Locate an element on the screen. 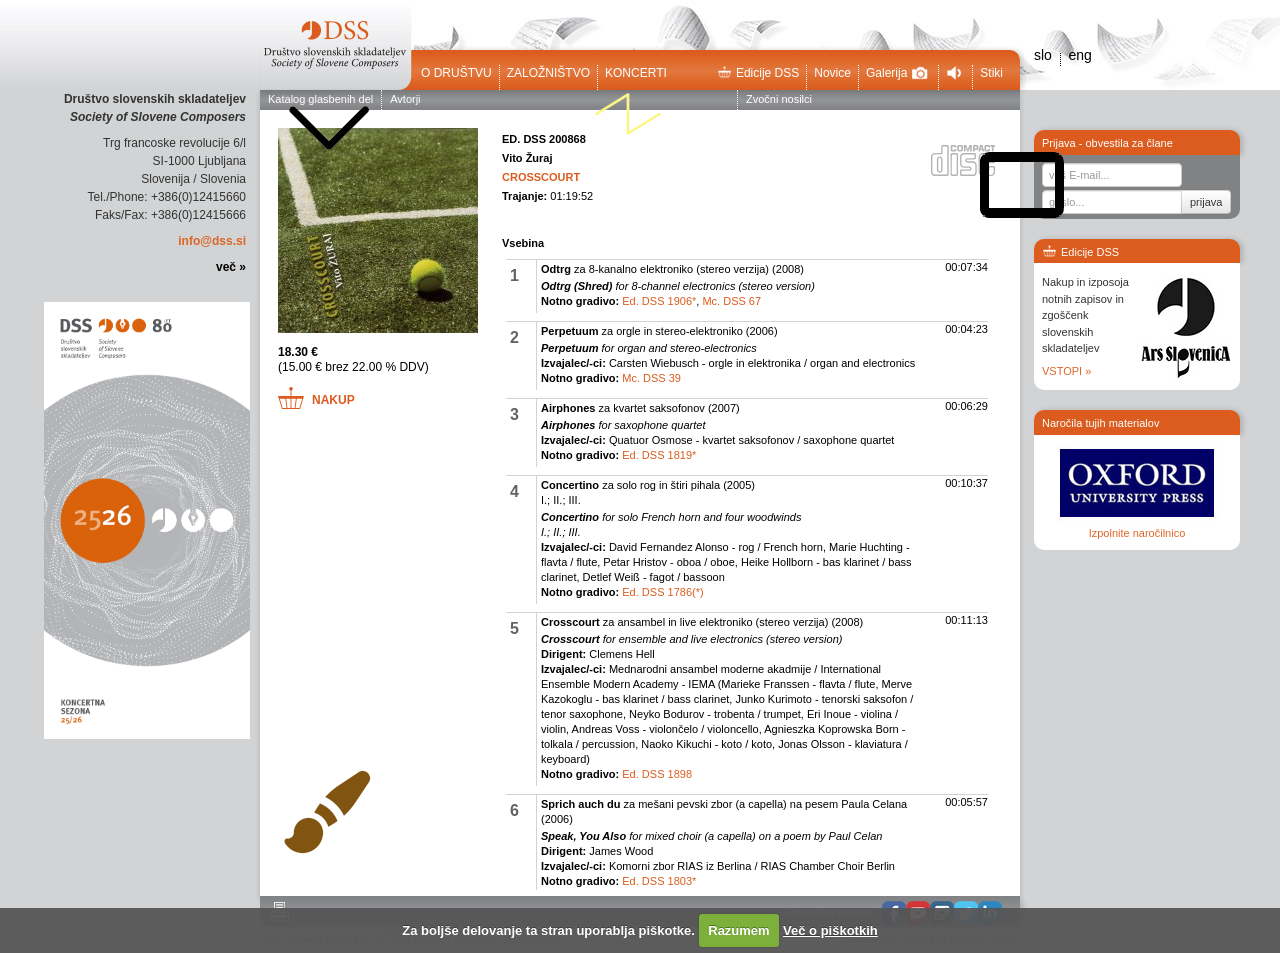 The width and height of the screenshot is (1280, 953). crop image to landscape orientation is located at coordinates (1022, 185).